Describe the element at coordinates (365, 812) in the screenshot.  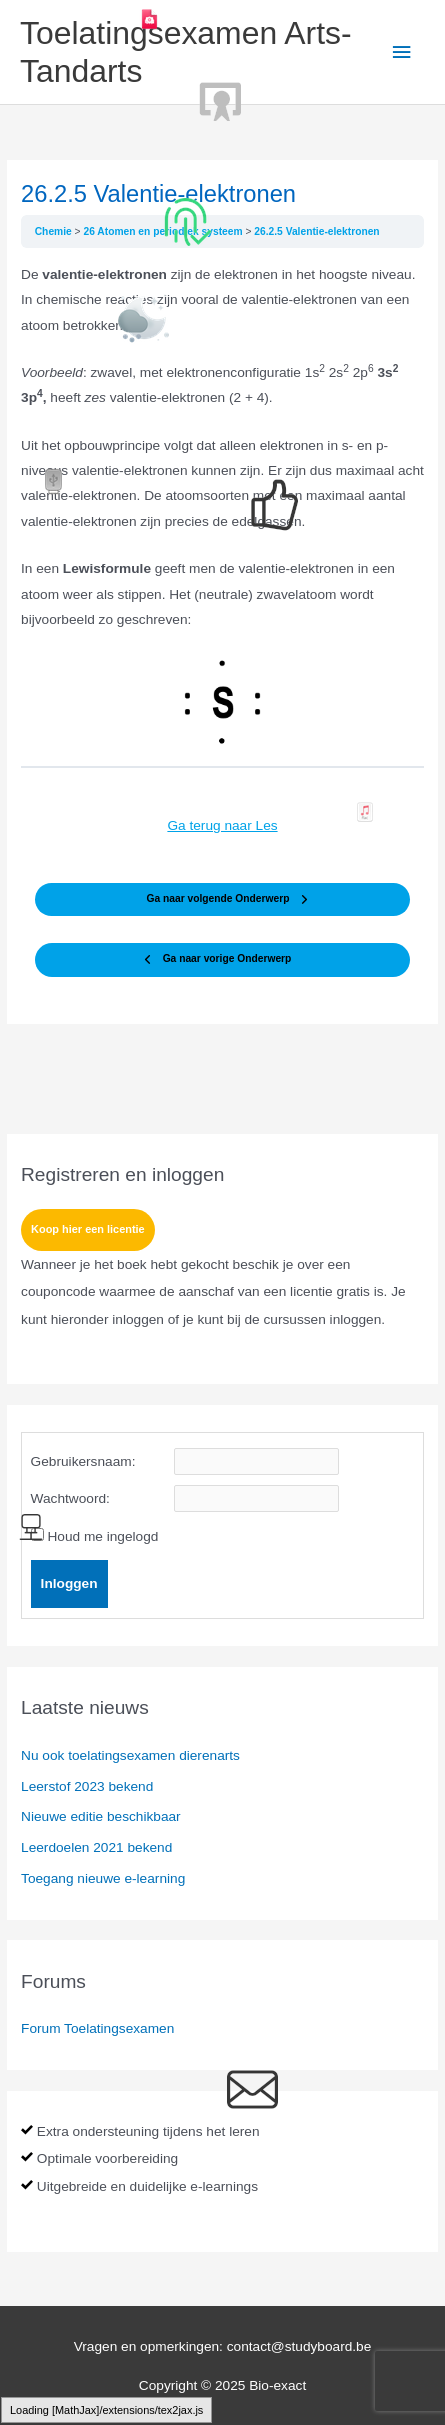
I see `a flac audio file` at that location.